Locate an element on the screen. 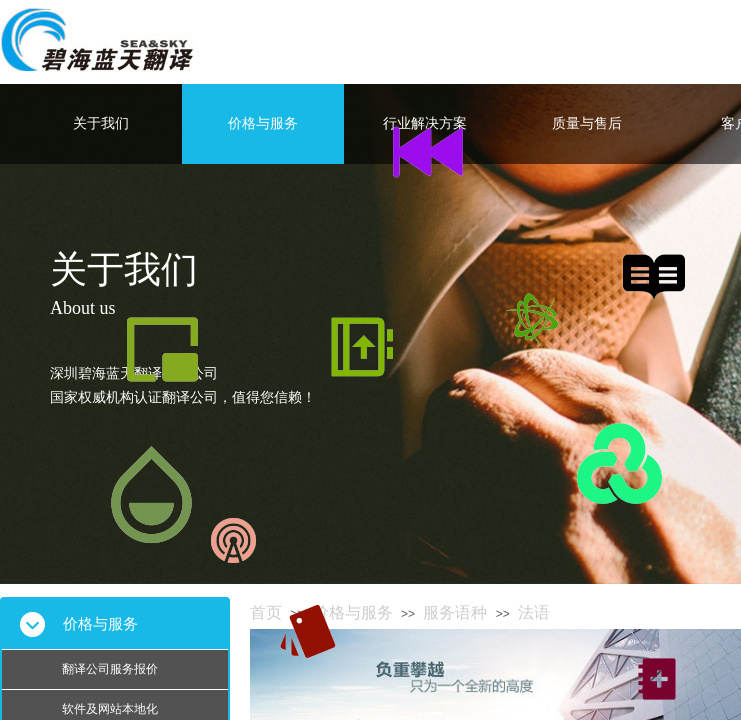 The image size is (741, 720). rclone cloud sync application is located at coordinates (619, 463).